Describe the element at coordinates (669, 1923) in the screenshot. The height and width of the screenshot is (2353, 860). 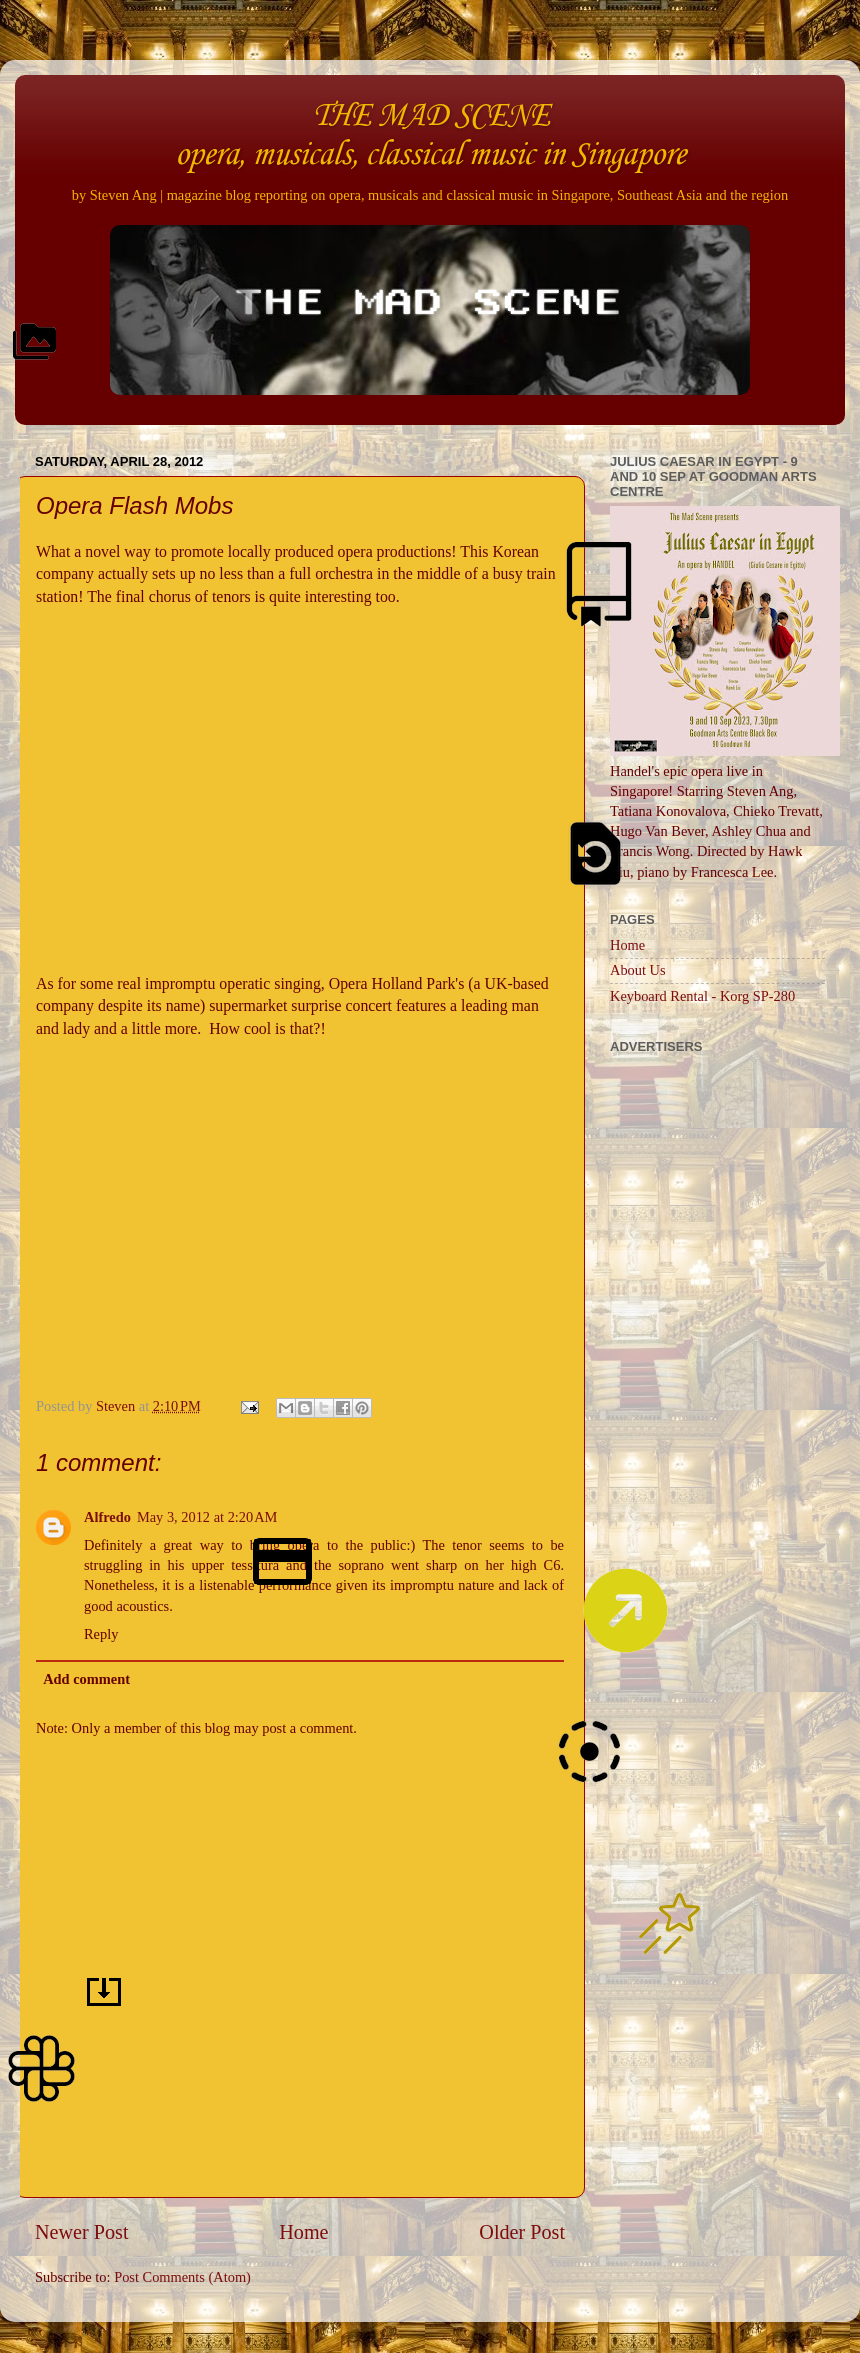
I see `add to favorites or wishlist` at that location.